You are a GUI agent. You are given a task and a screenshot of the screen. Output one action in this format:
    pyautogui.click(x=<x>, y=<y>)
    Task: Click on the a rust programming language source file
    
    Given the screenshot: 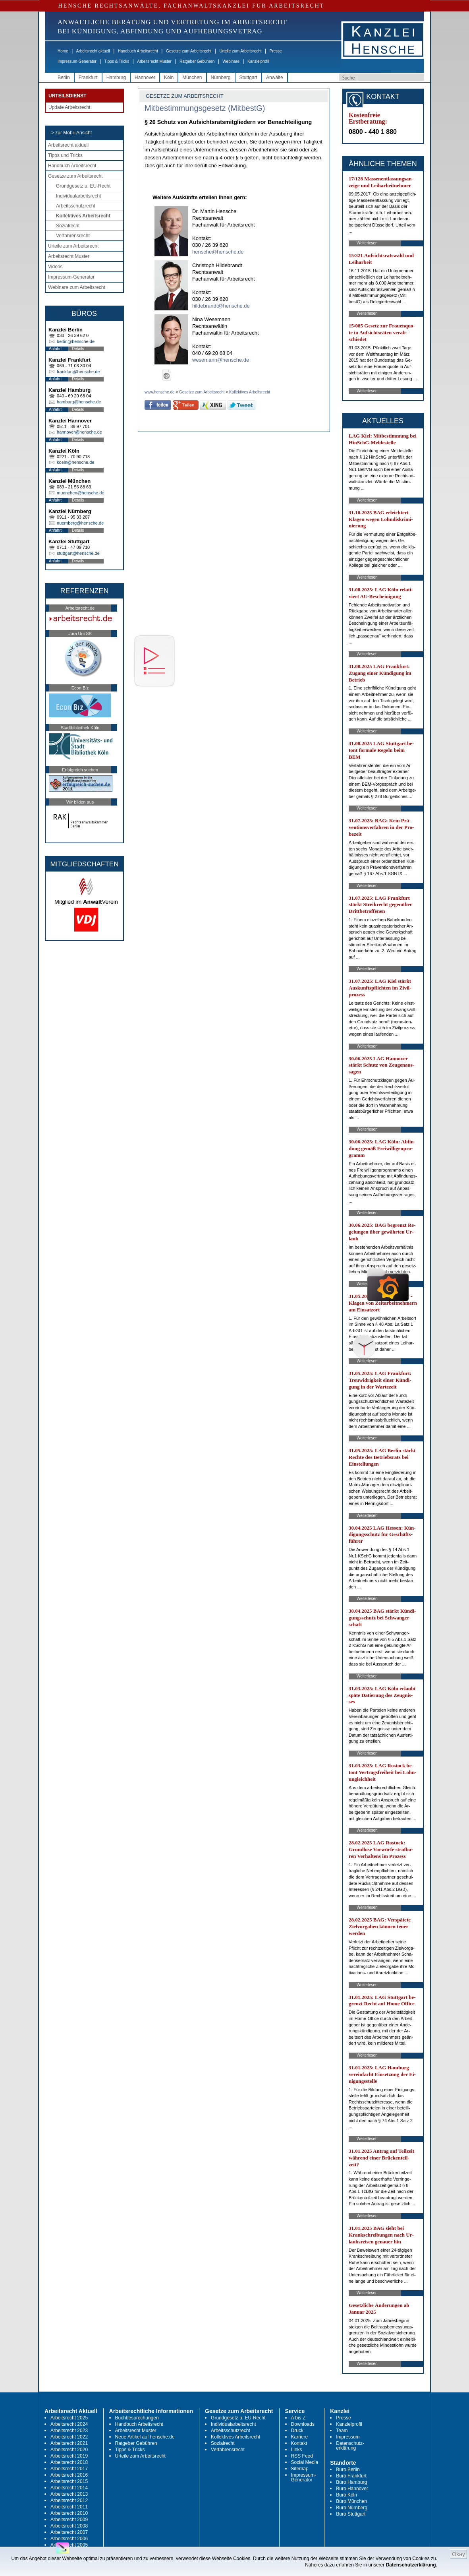 What is the action you would take?
    pyautogui.click(x=166, y=375)
    